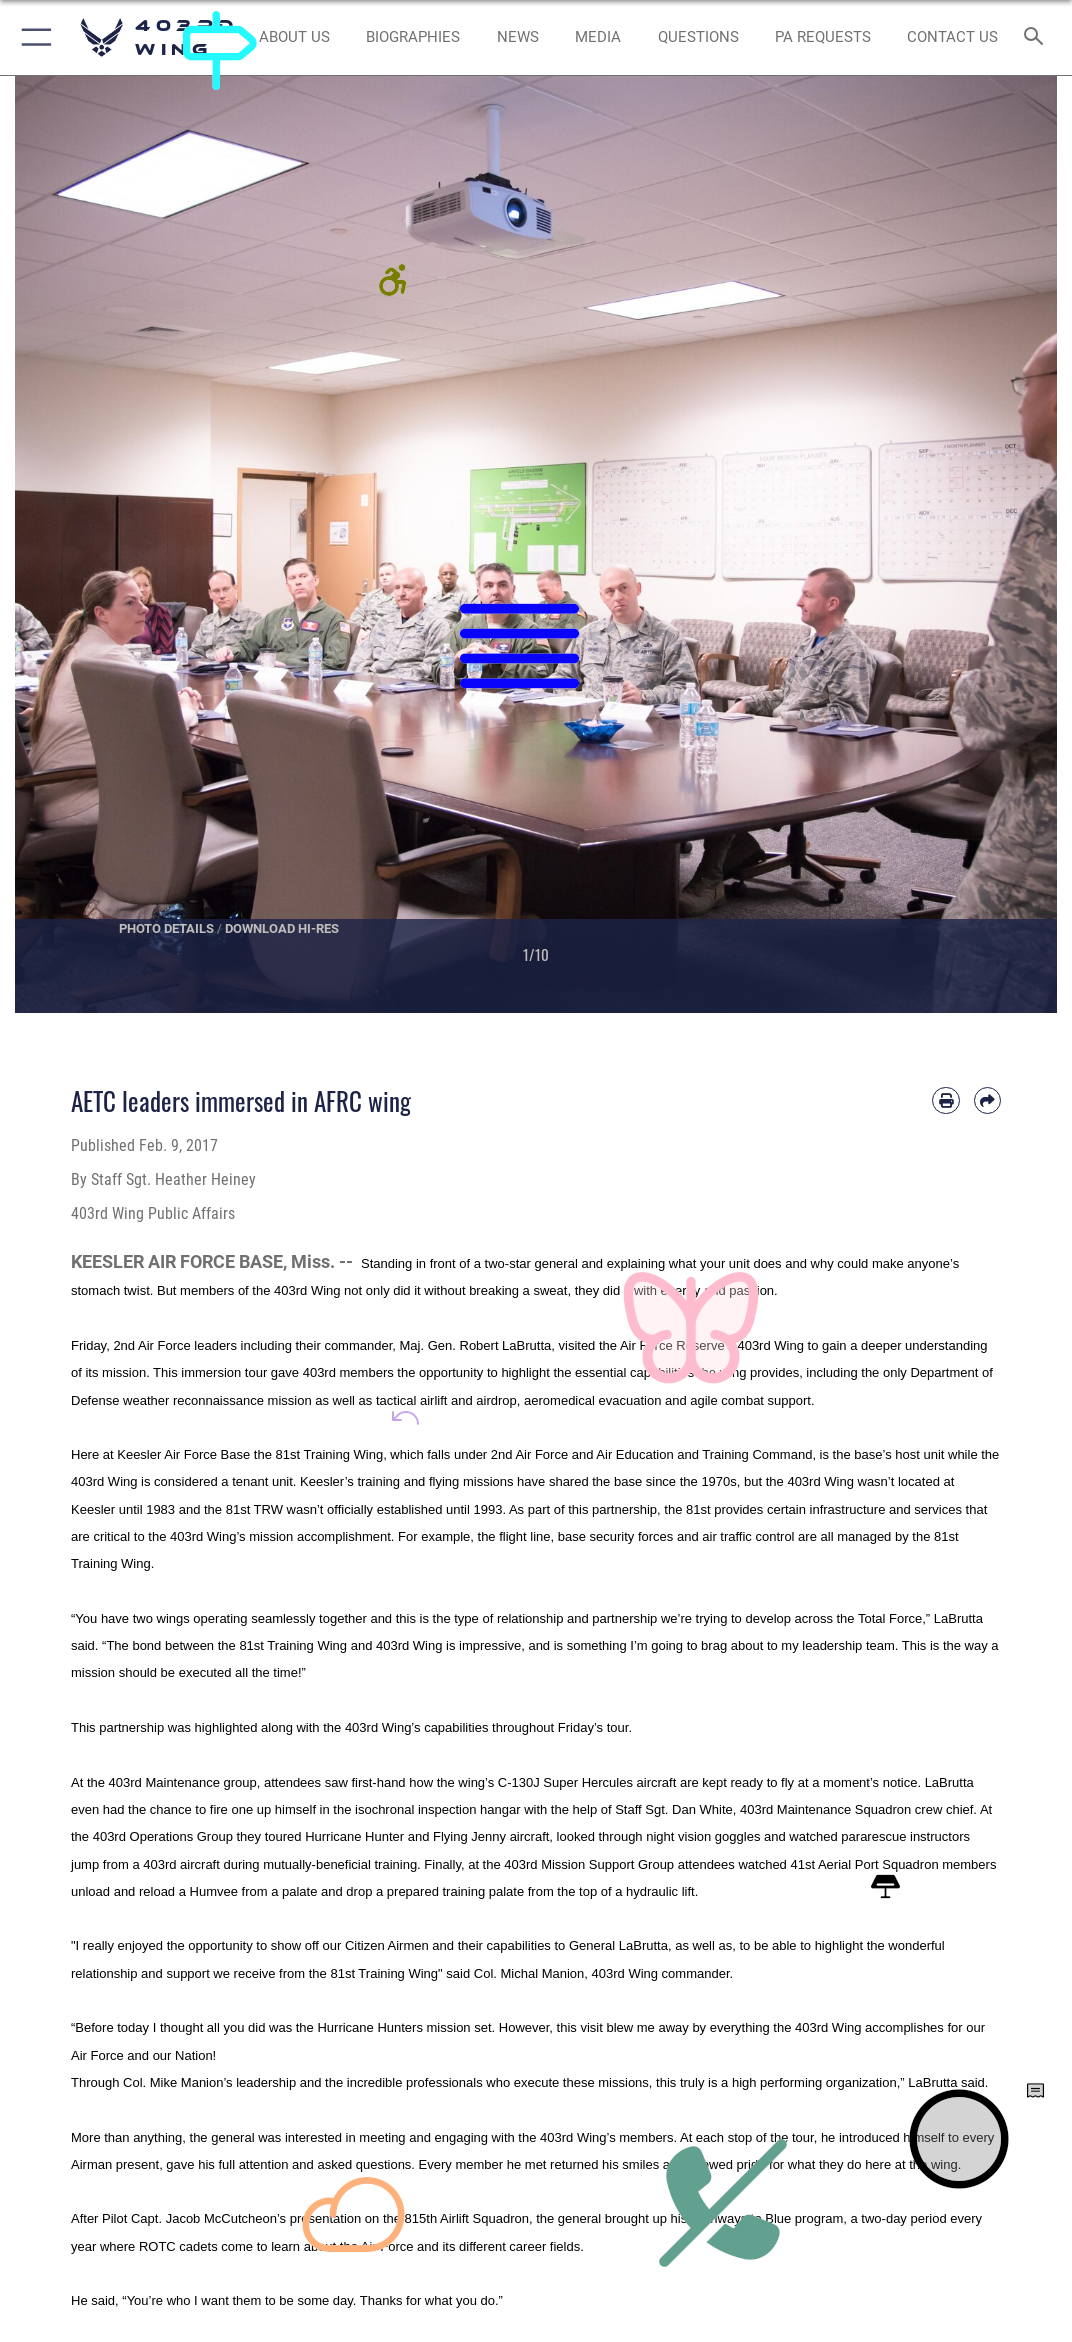 The height and width of the screenshot is (2342, 1072). I want to click on view project milestones, so click(217, 50).